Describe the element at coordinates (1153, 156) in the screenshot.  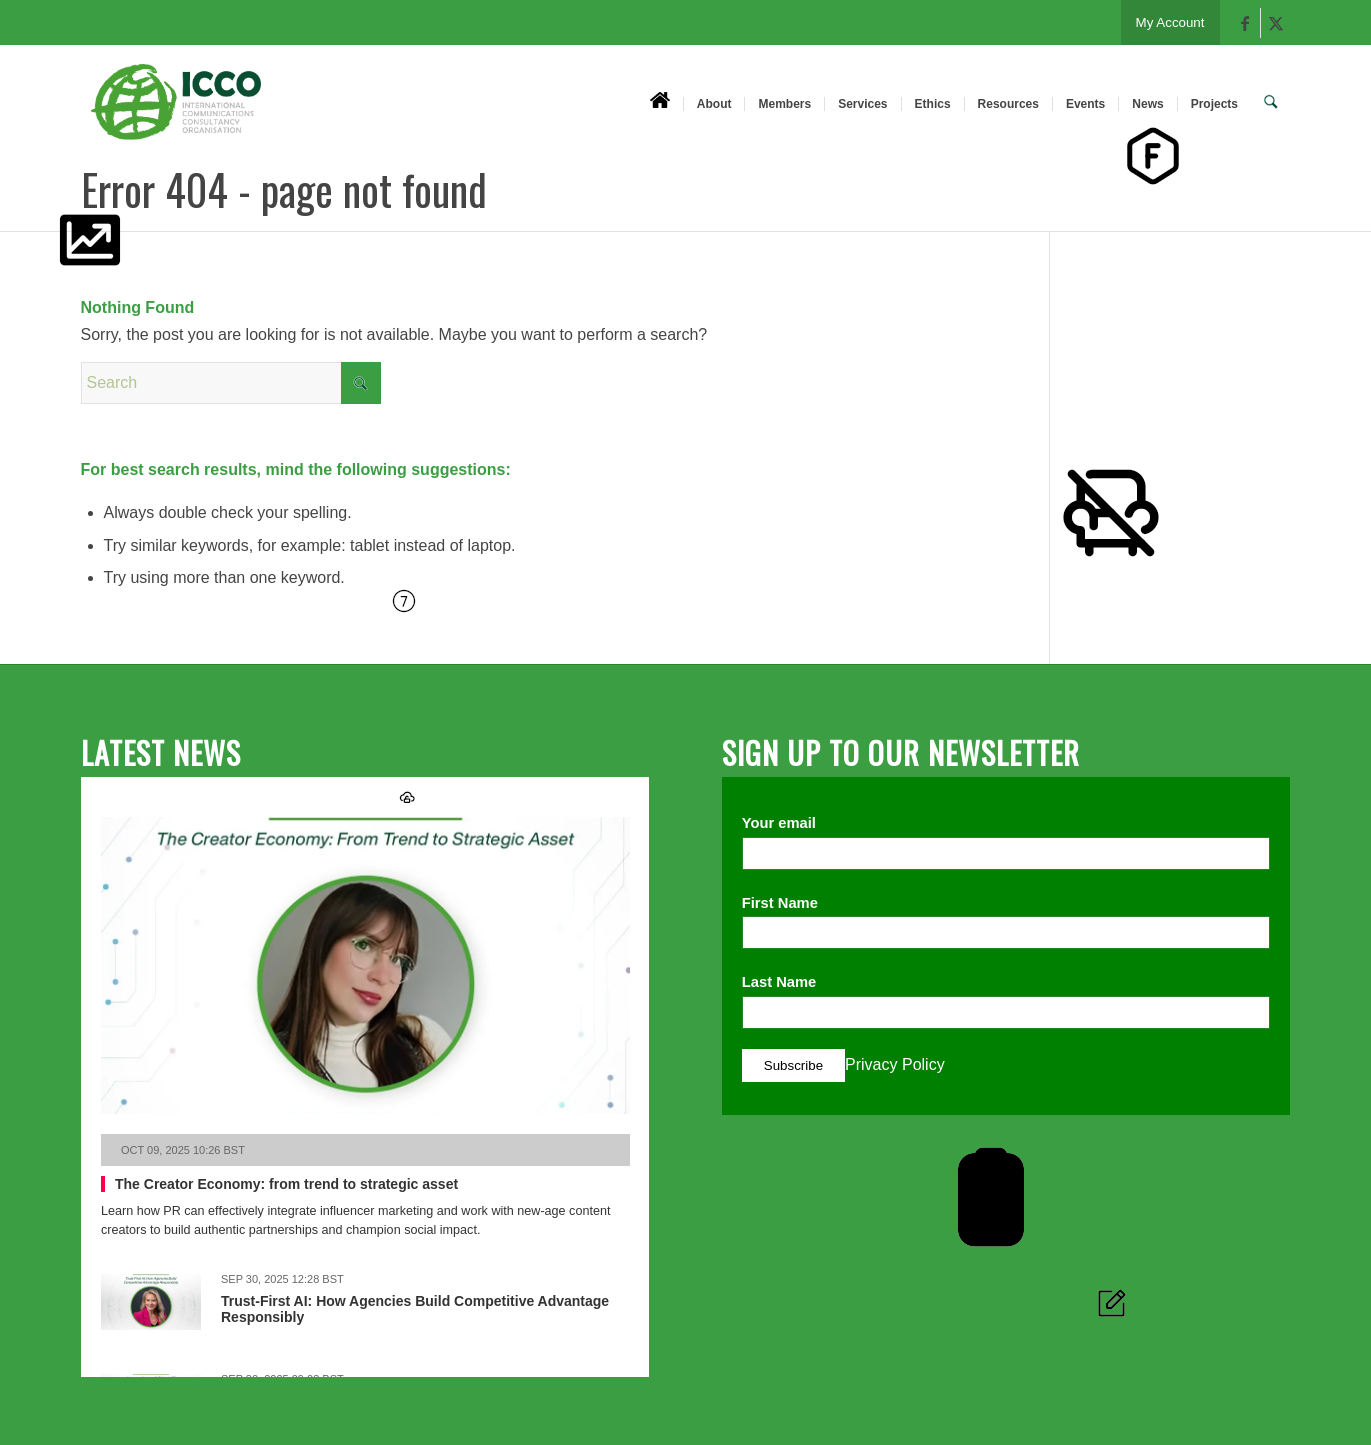
I see `indicates a feature or function category` at that location.